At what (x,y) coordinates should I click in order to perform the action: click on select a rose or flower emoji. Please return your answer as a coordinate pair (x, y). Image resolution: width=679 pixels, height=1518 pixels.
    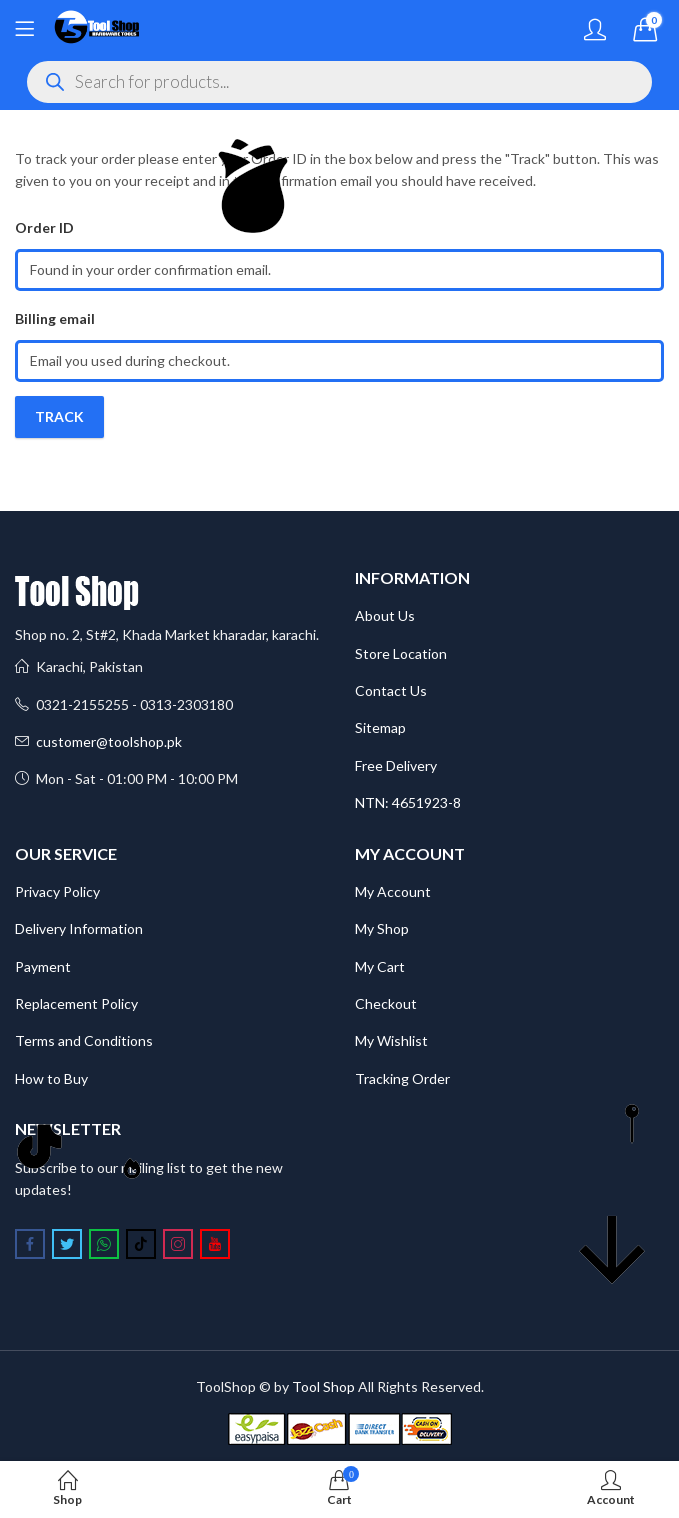
    Looking at the image, I should click on (253, 186).